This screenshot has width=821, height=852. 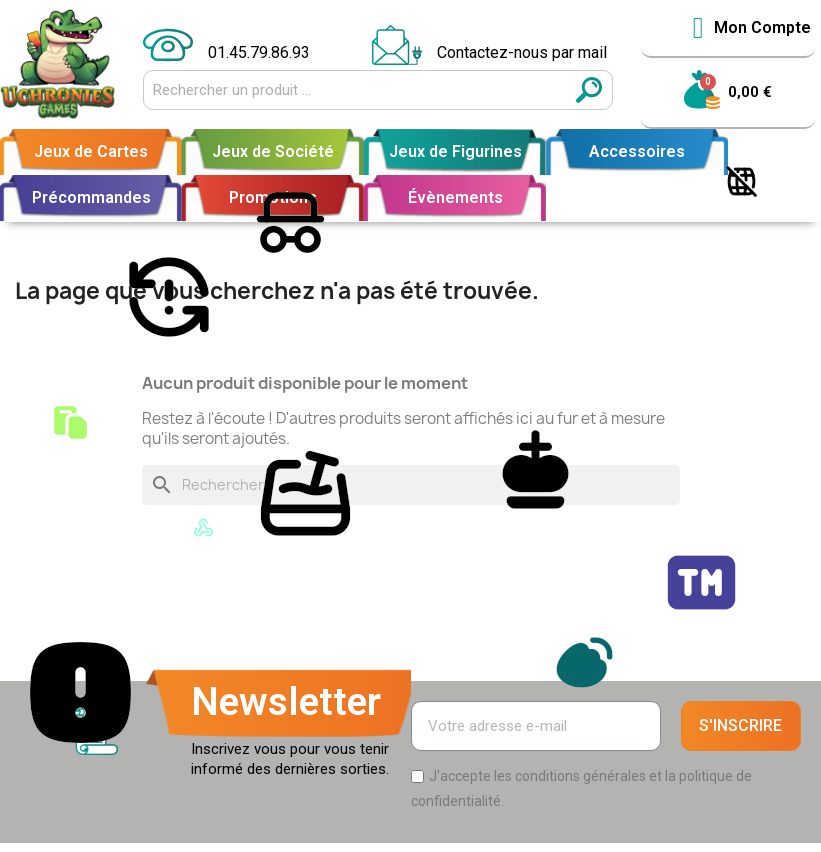 I want to click on indicates barrel or container is unavailable, so click(x=741, y=181).